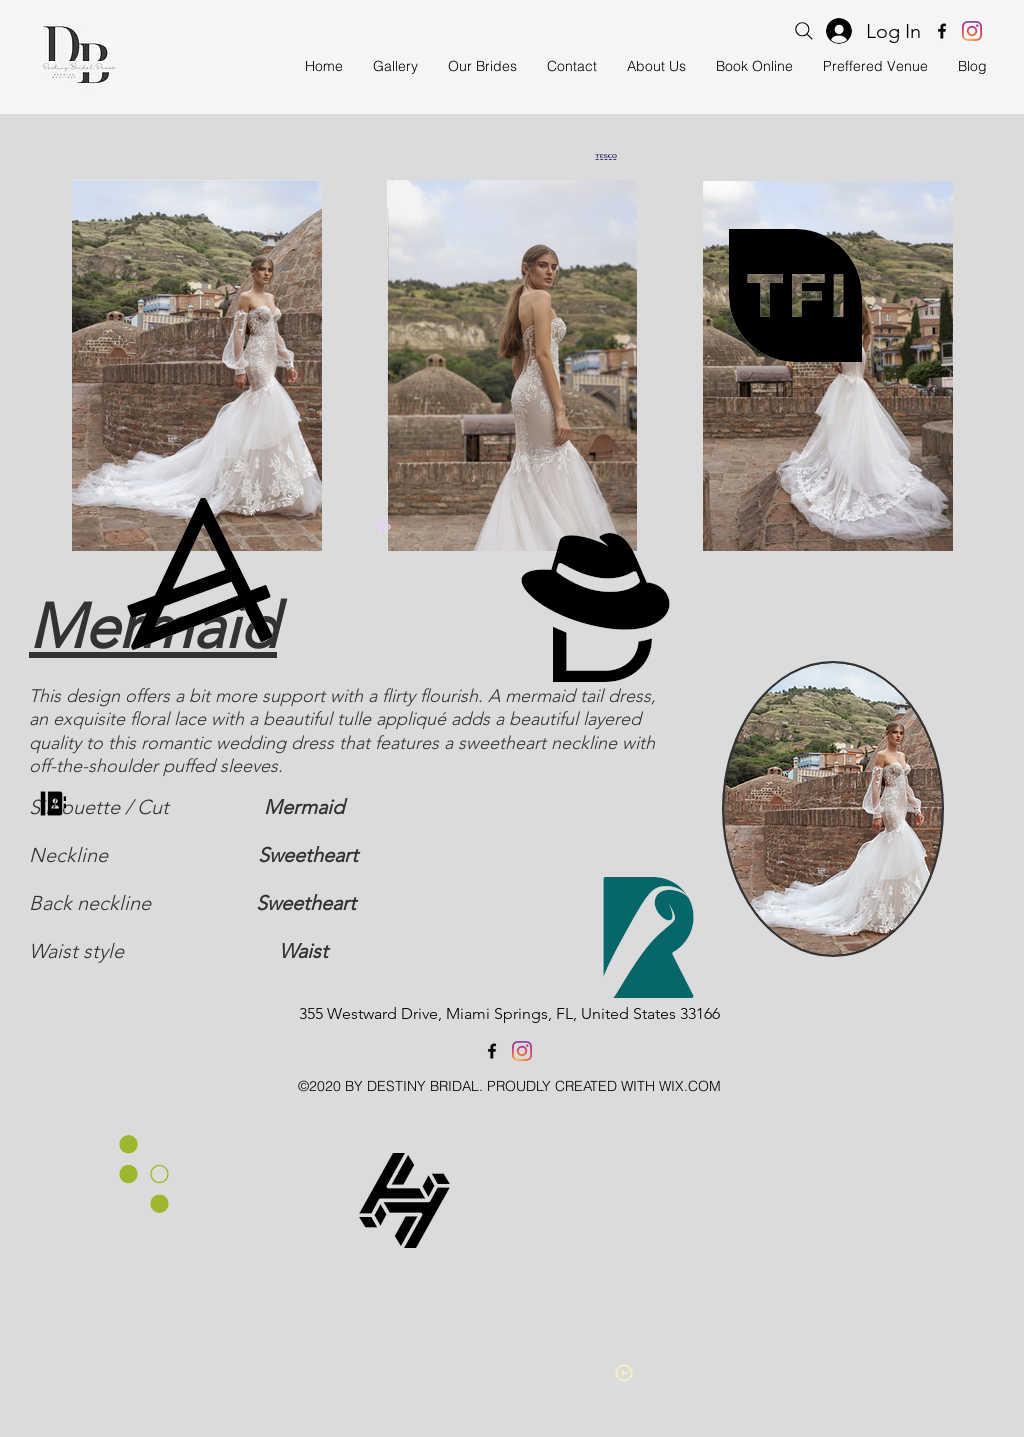  I want to click on Rollup.js logo, so click(648, 937).